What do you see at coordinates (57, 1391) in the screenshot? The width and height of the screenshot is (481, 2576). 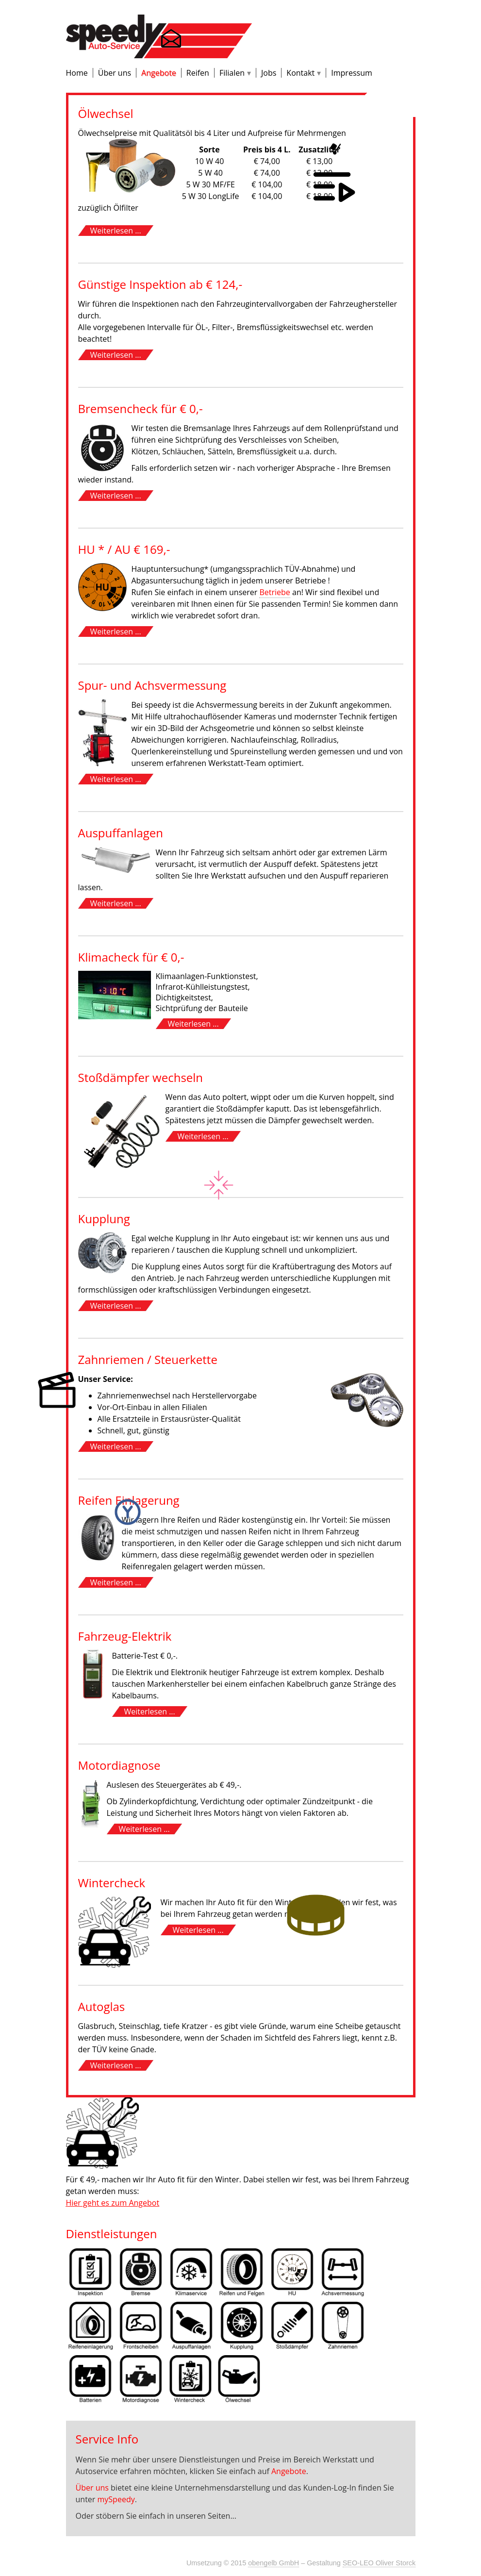 I see `access video or movie content` at bounding box center [57, 1391].